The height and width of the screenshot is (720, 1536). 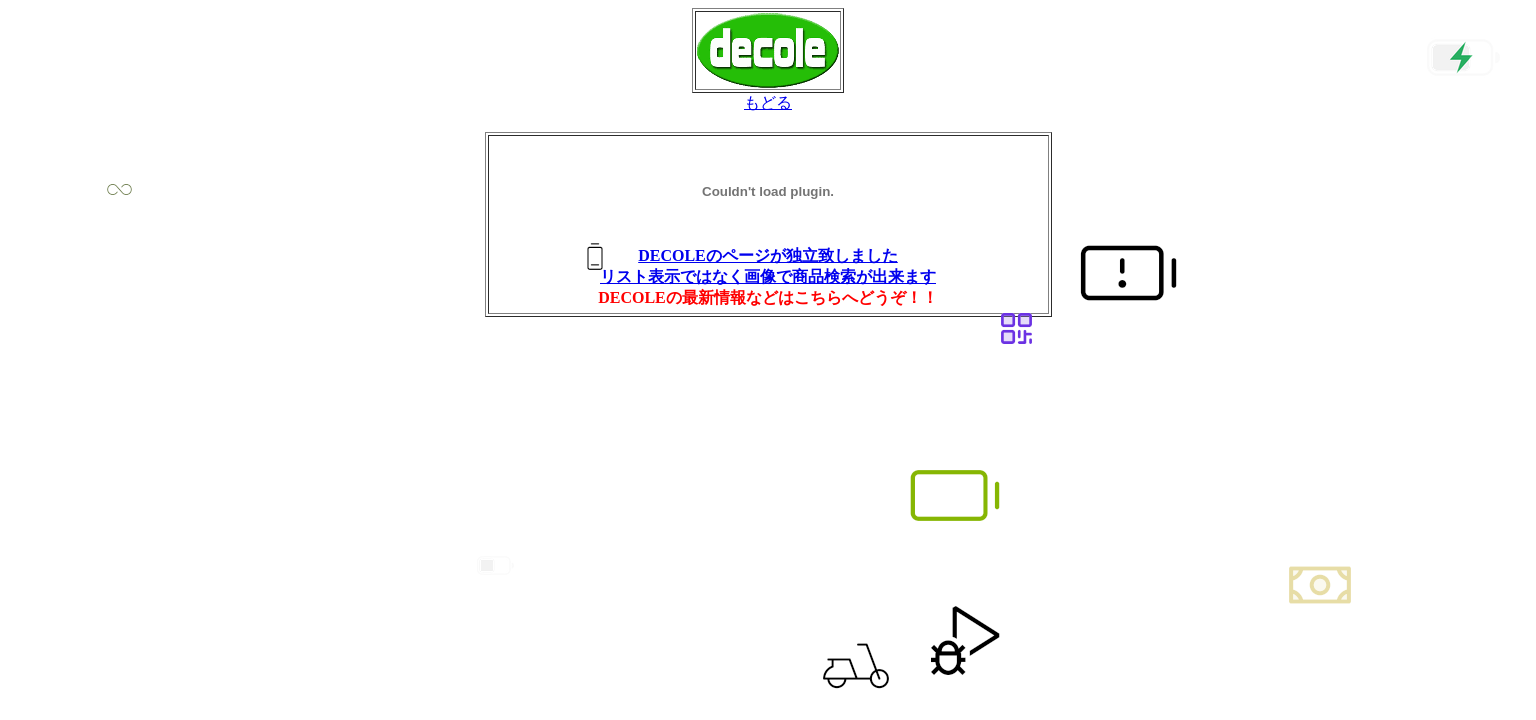 What do you see at coordinates (965, 640) in the screenshot?
I see `start debugging session` at bounding box center [965, 640].